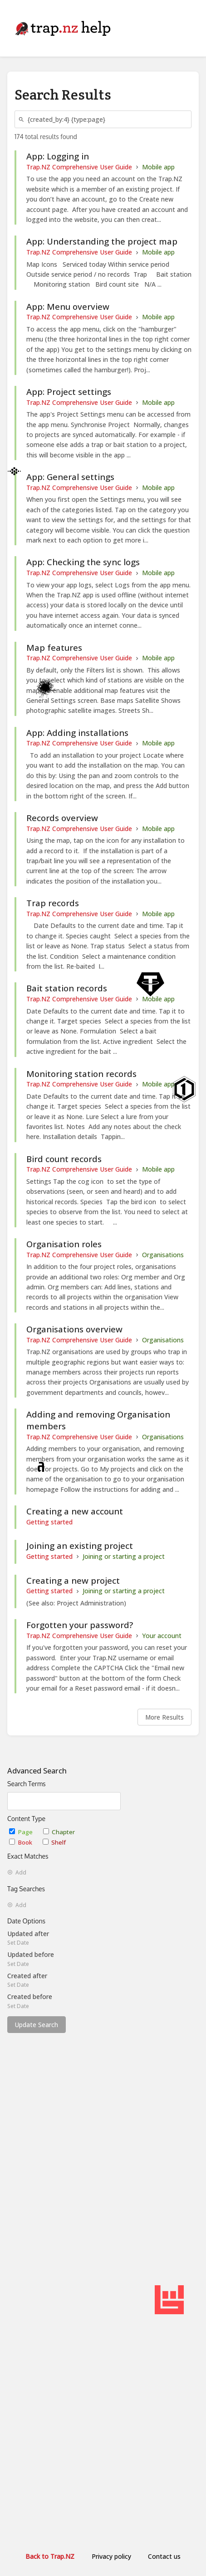 Image resolution: width=206 pixels, height=2576 pixels. Describe the element at coordinates (184, 1089) in the screenshot. I see `open 1Panel server management dashboard` at that location.